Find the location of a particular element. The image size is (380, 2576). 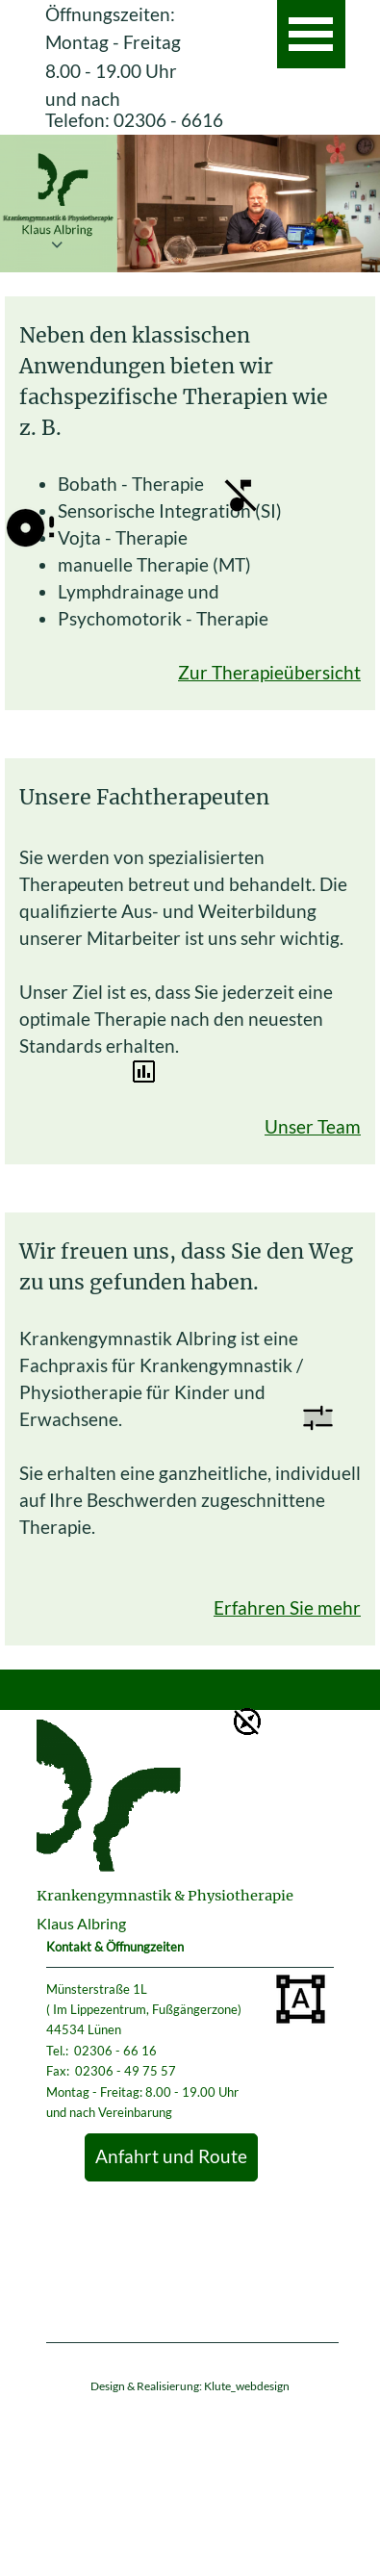

mute or disable music playback is located at coordinates (241, 496).